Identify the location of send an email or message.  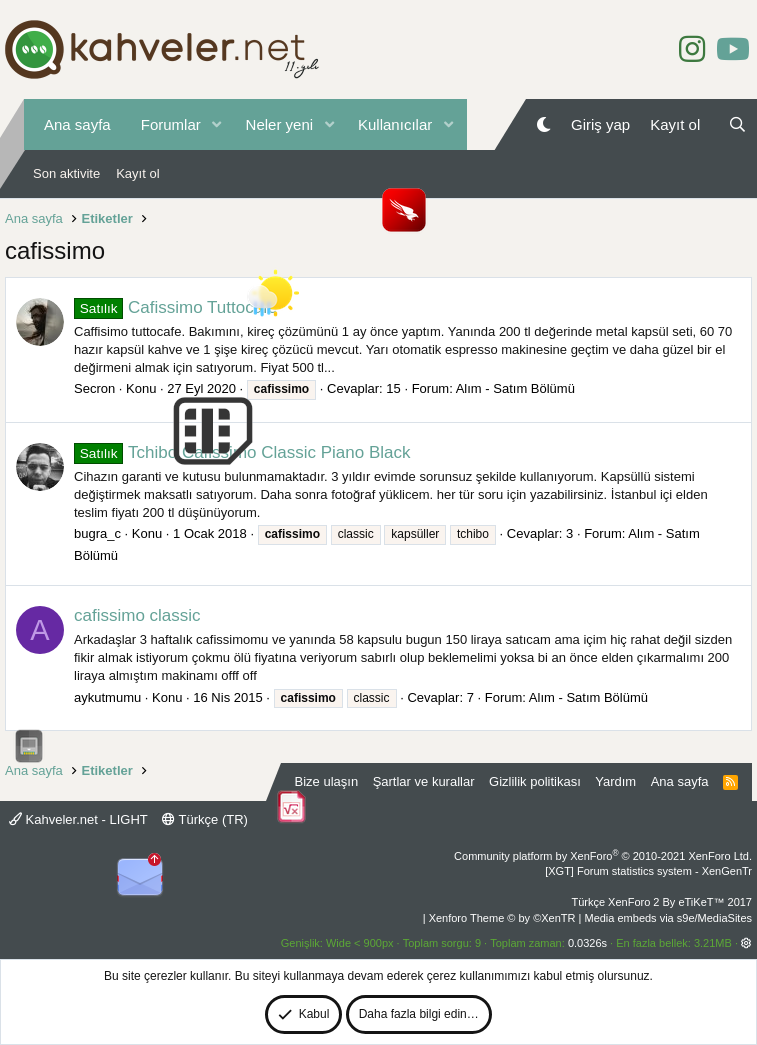
(140, 877).